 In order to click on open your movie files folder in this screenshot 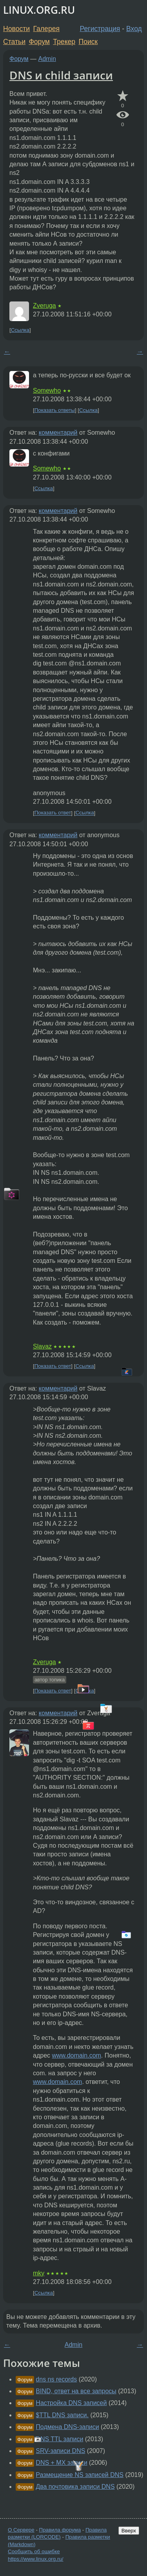, I will do `click(83, 1689)`.